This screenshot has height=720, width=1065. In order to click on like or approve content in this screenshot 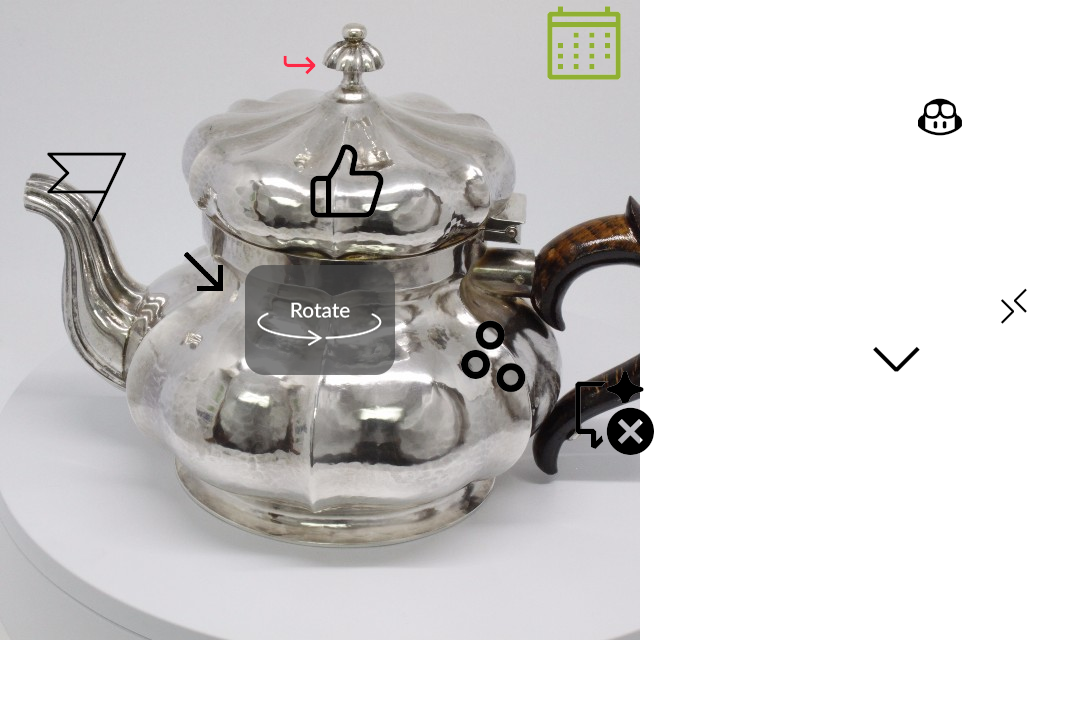, I will do `click(347, 181)`.